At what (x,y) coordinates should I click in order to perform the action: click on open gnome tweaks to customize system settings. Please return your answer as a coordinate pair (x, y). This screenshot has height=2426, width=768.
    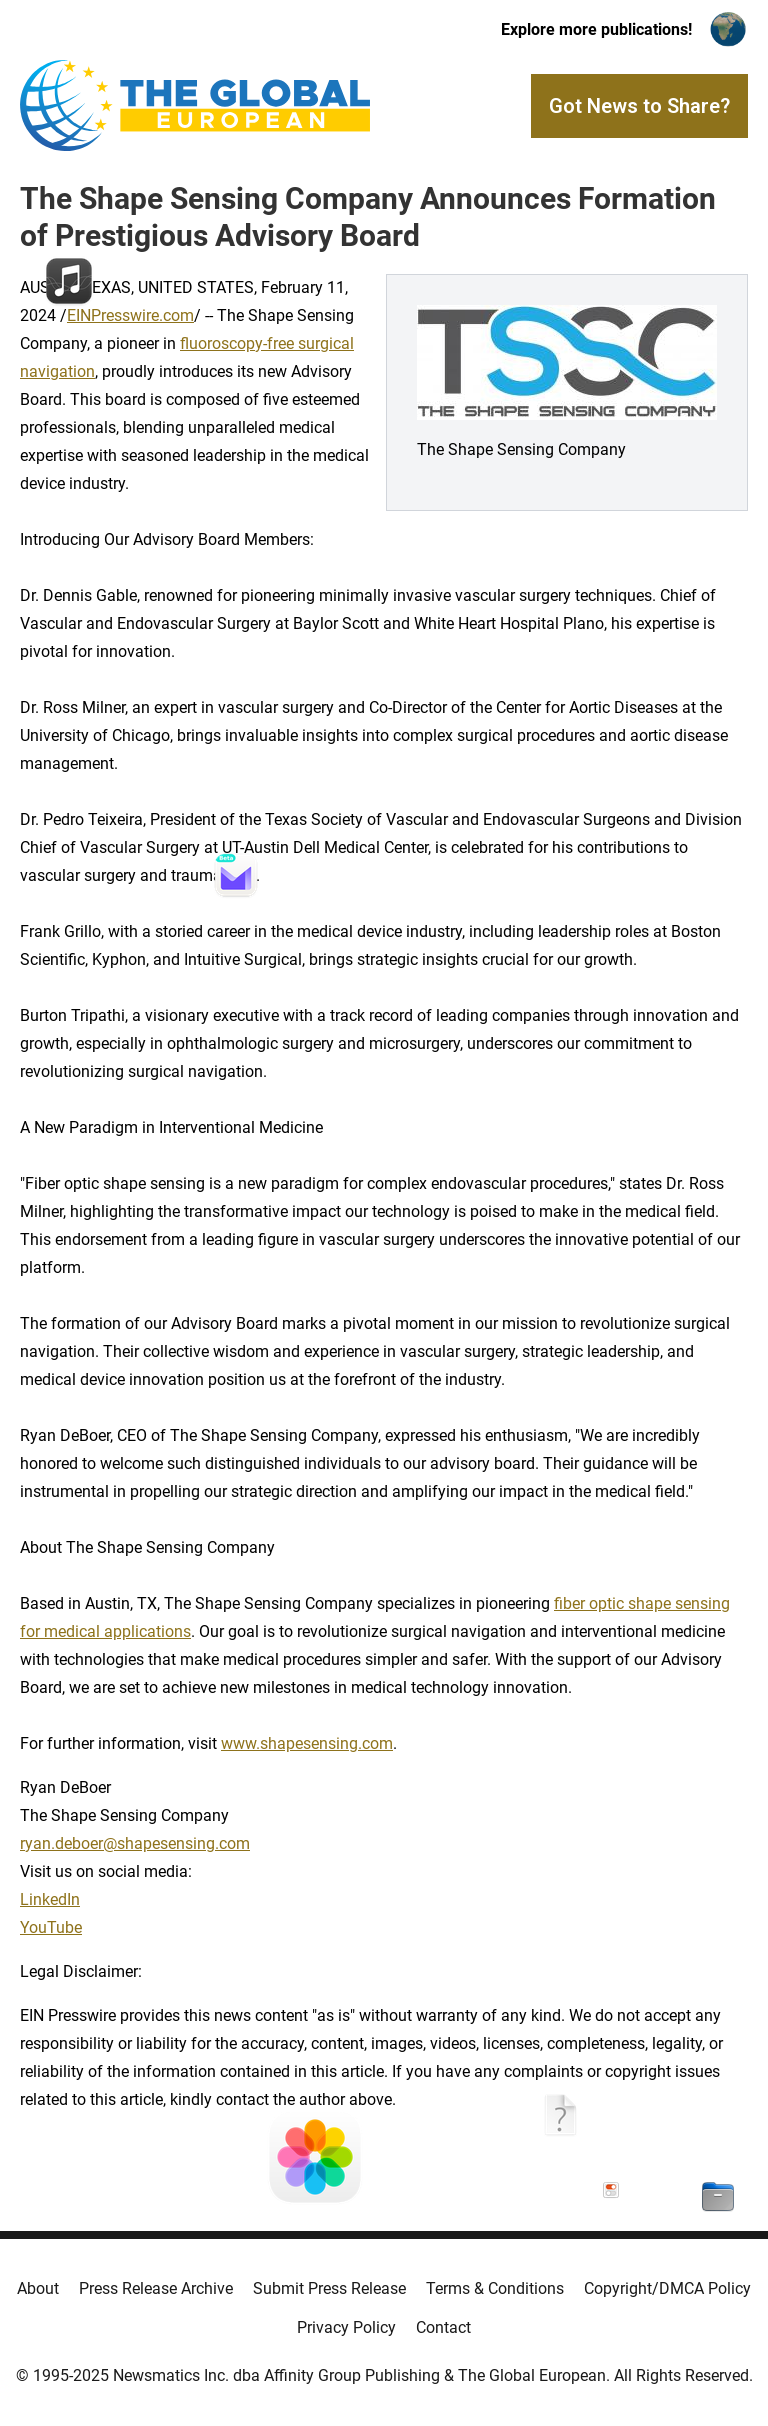
    Looking at the image, I should click on (611, 2190).